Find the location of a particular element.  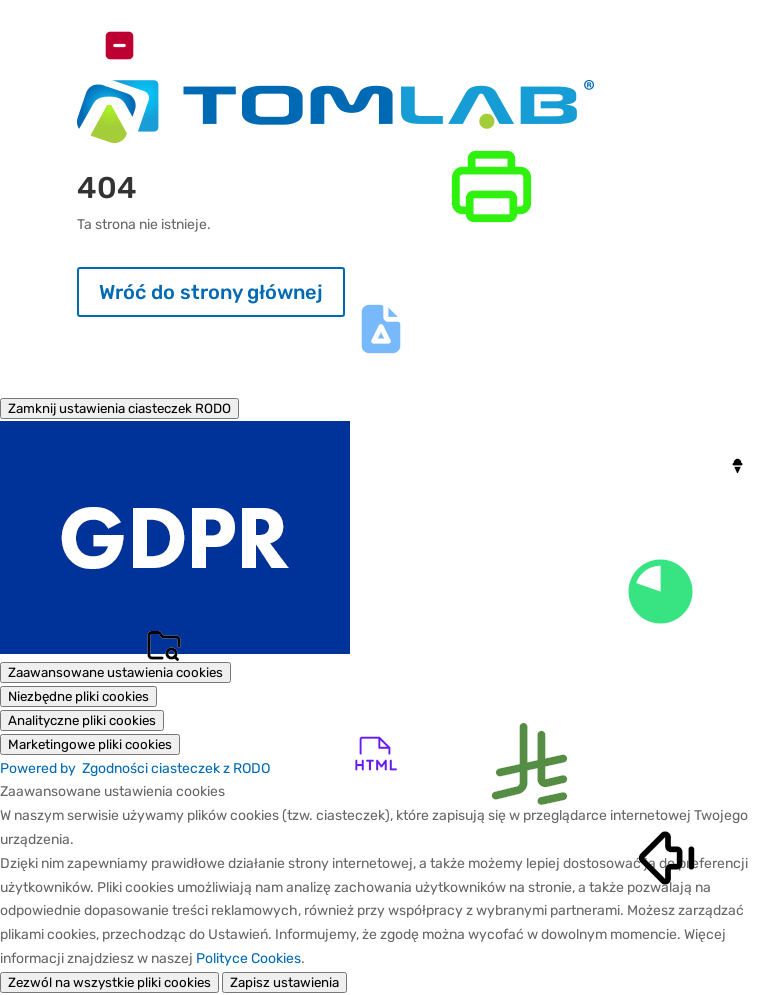

view file changes or differences is located at coordinates (381, 329).